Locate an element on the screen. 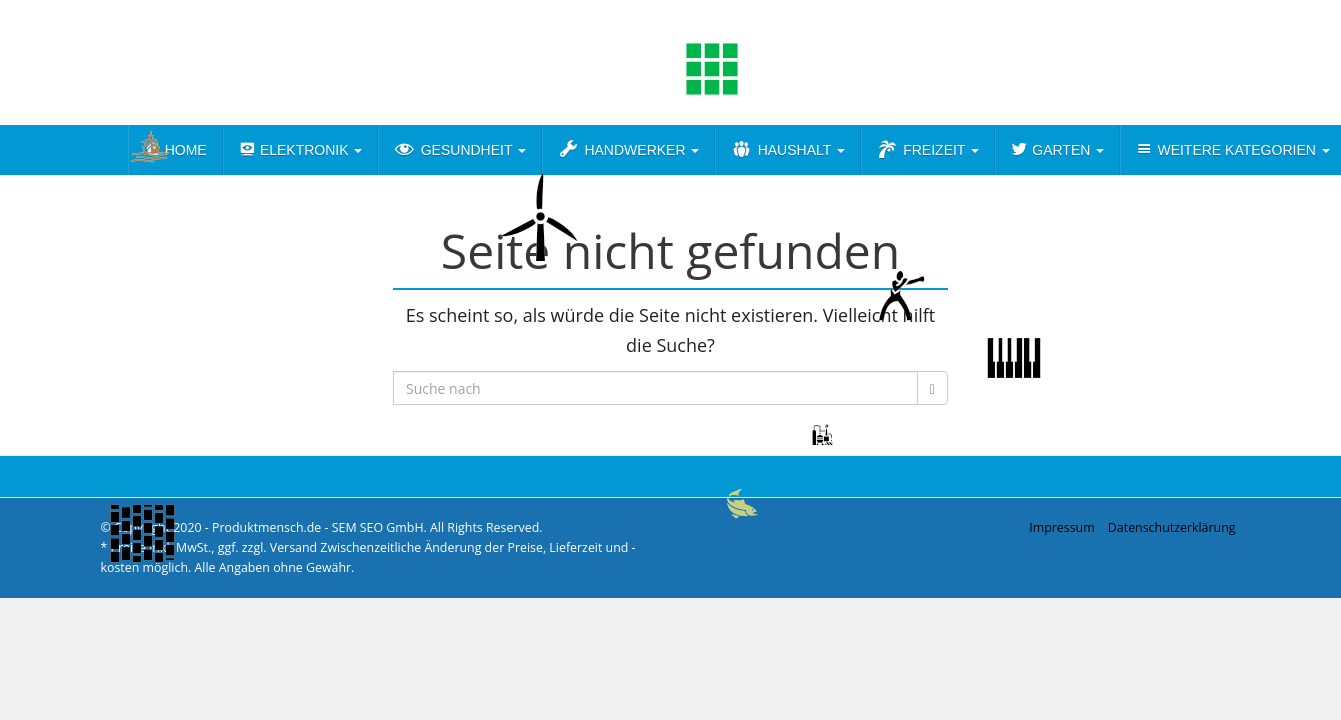  select cruiser ship unit is located at coordinates (151, 146).